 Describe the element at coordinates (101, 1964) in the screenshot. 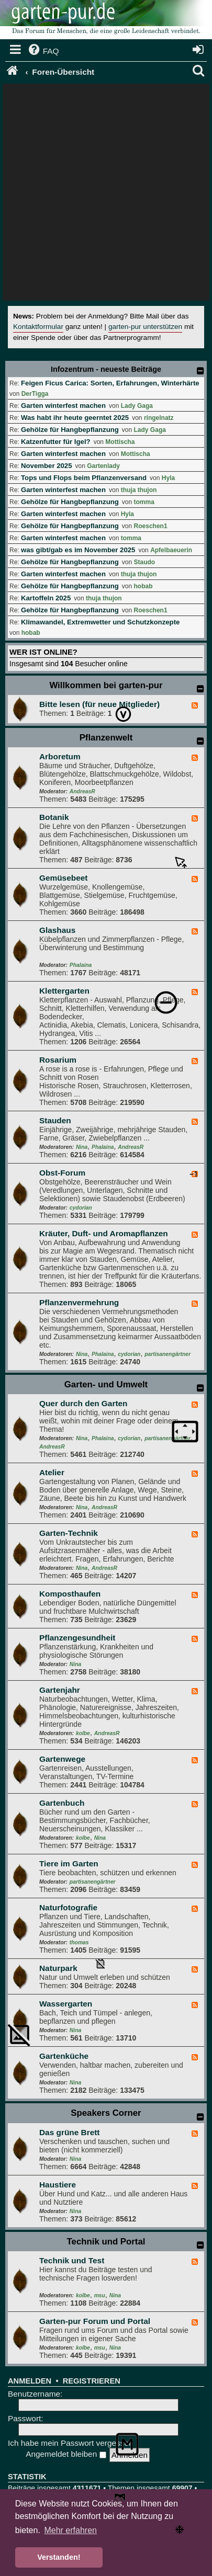

I see `no backpacks allowed` at that location.